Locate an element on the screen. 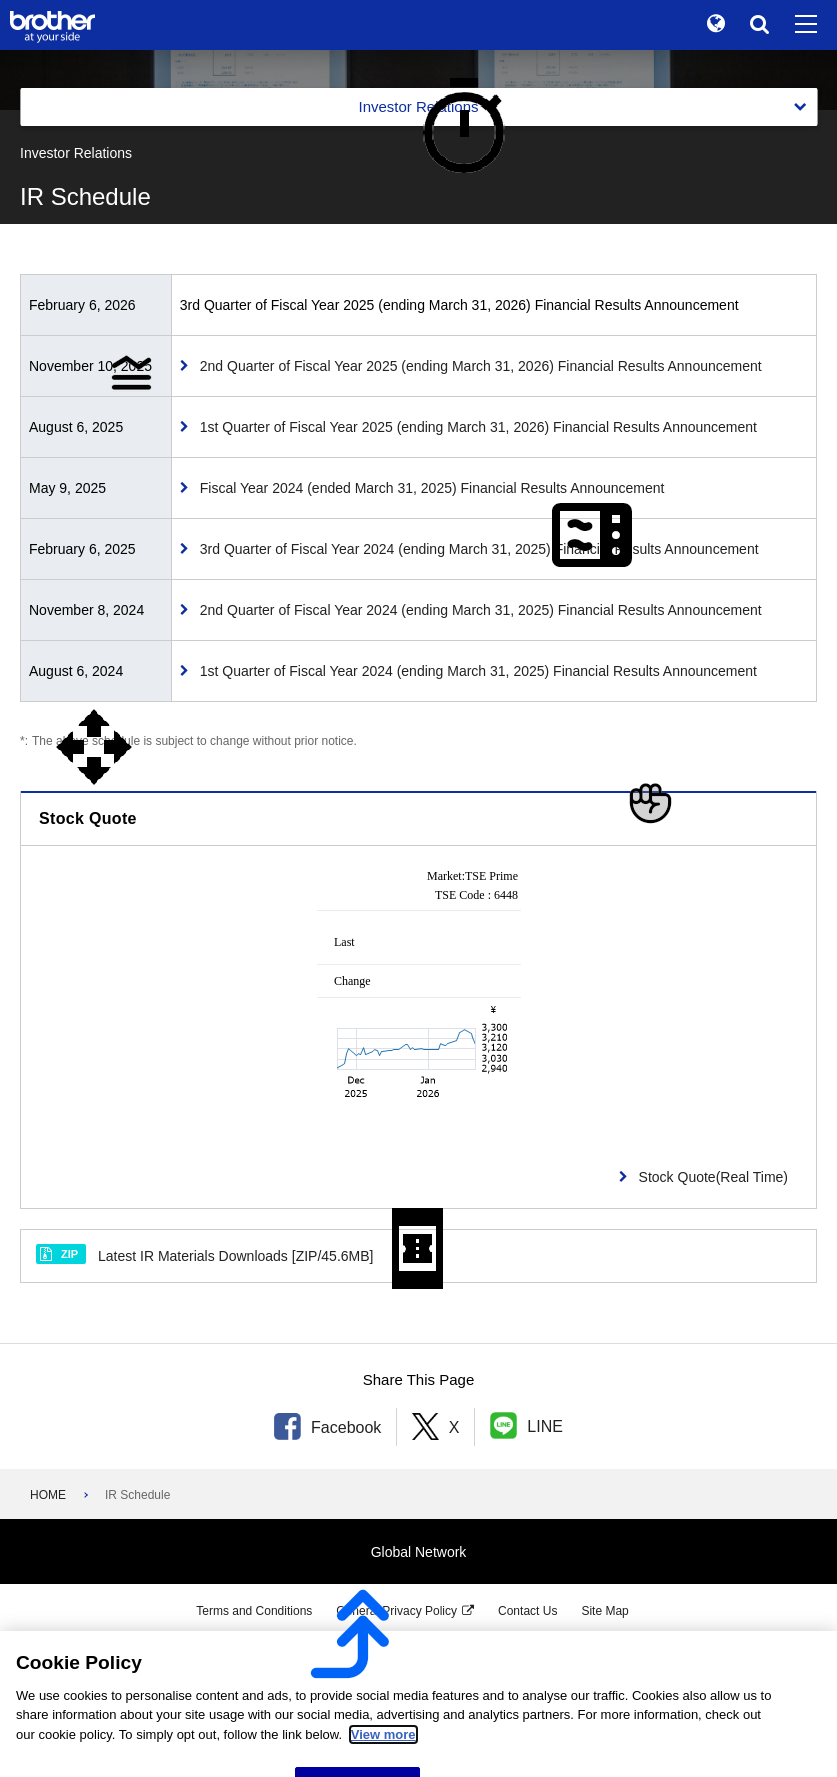 This screenshot has width=837, height=1777. book an appointment or reservation online is located at coordinates (417, 1248).